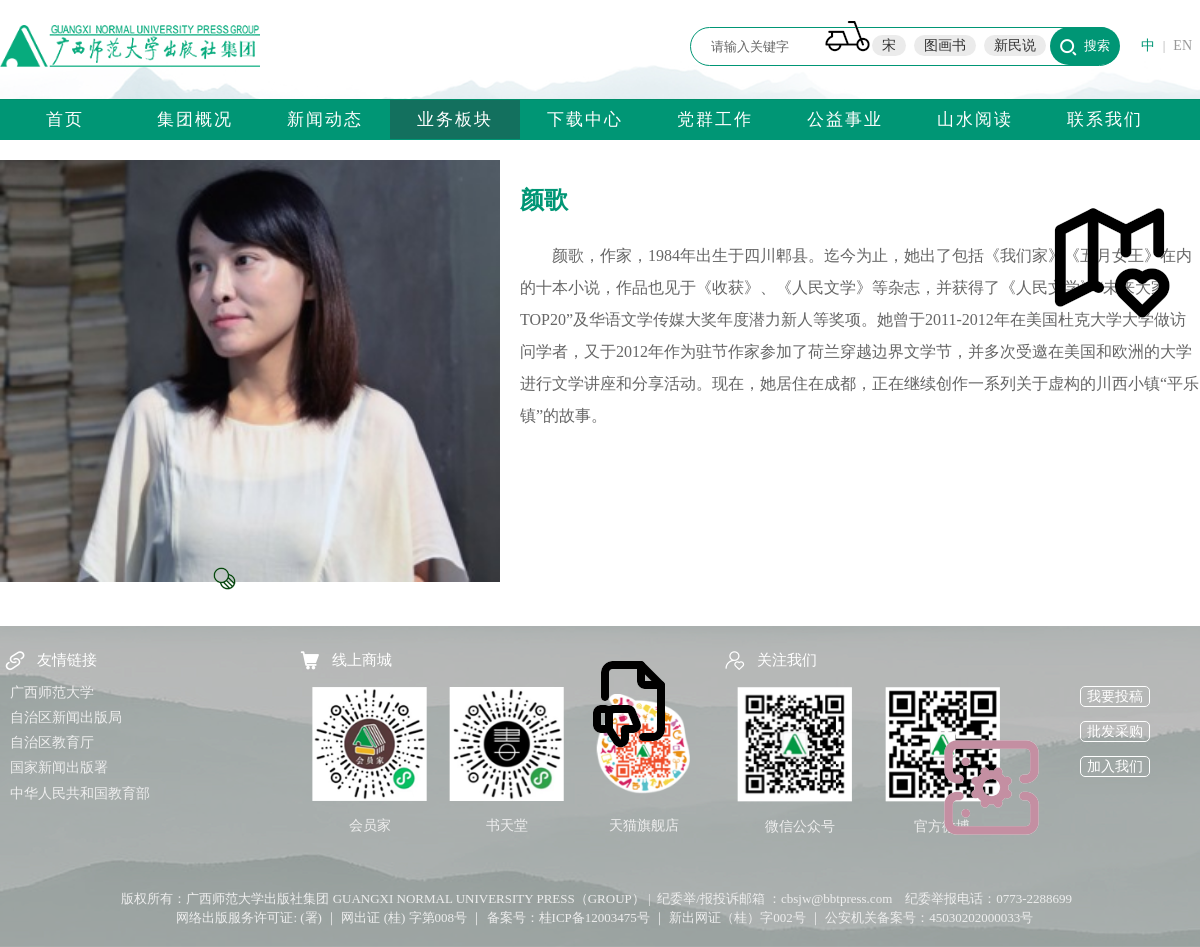 The image size is (1200, 947). What do you see at coordinates (847, 37) in the screenshot?
I see `select moped or scooter delivery option` at bounding box center [847, 37].